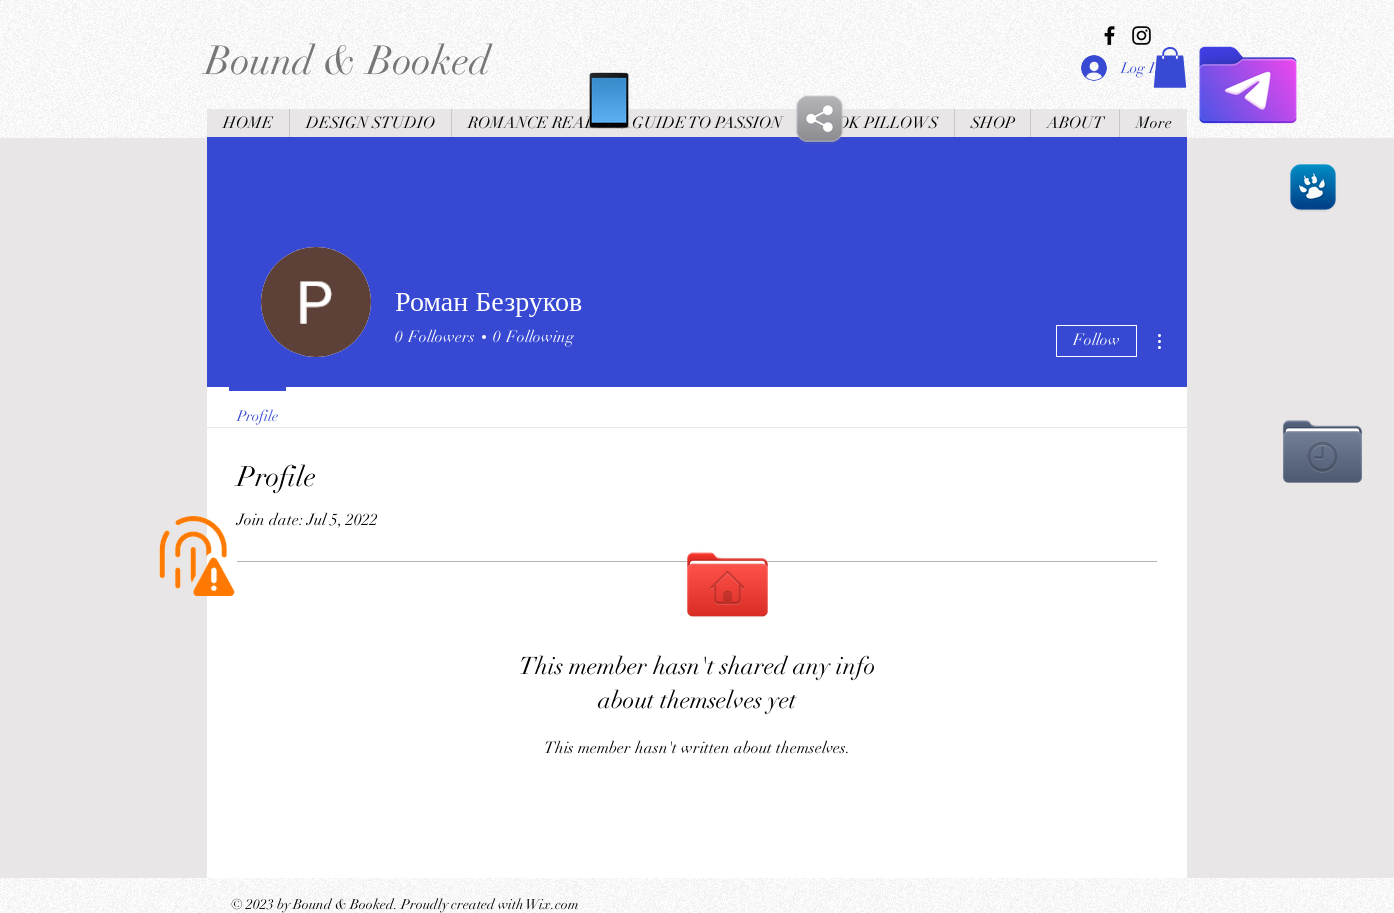 Image resolution: width=1394 pixels, height=913 pixels. I want to click on open lazarus IDE application, so click(1313, 187).